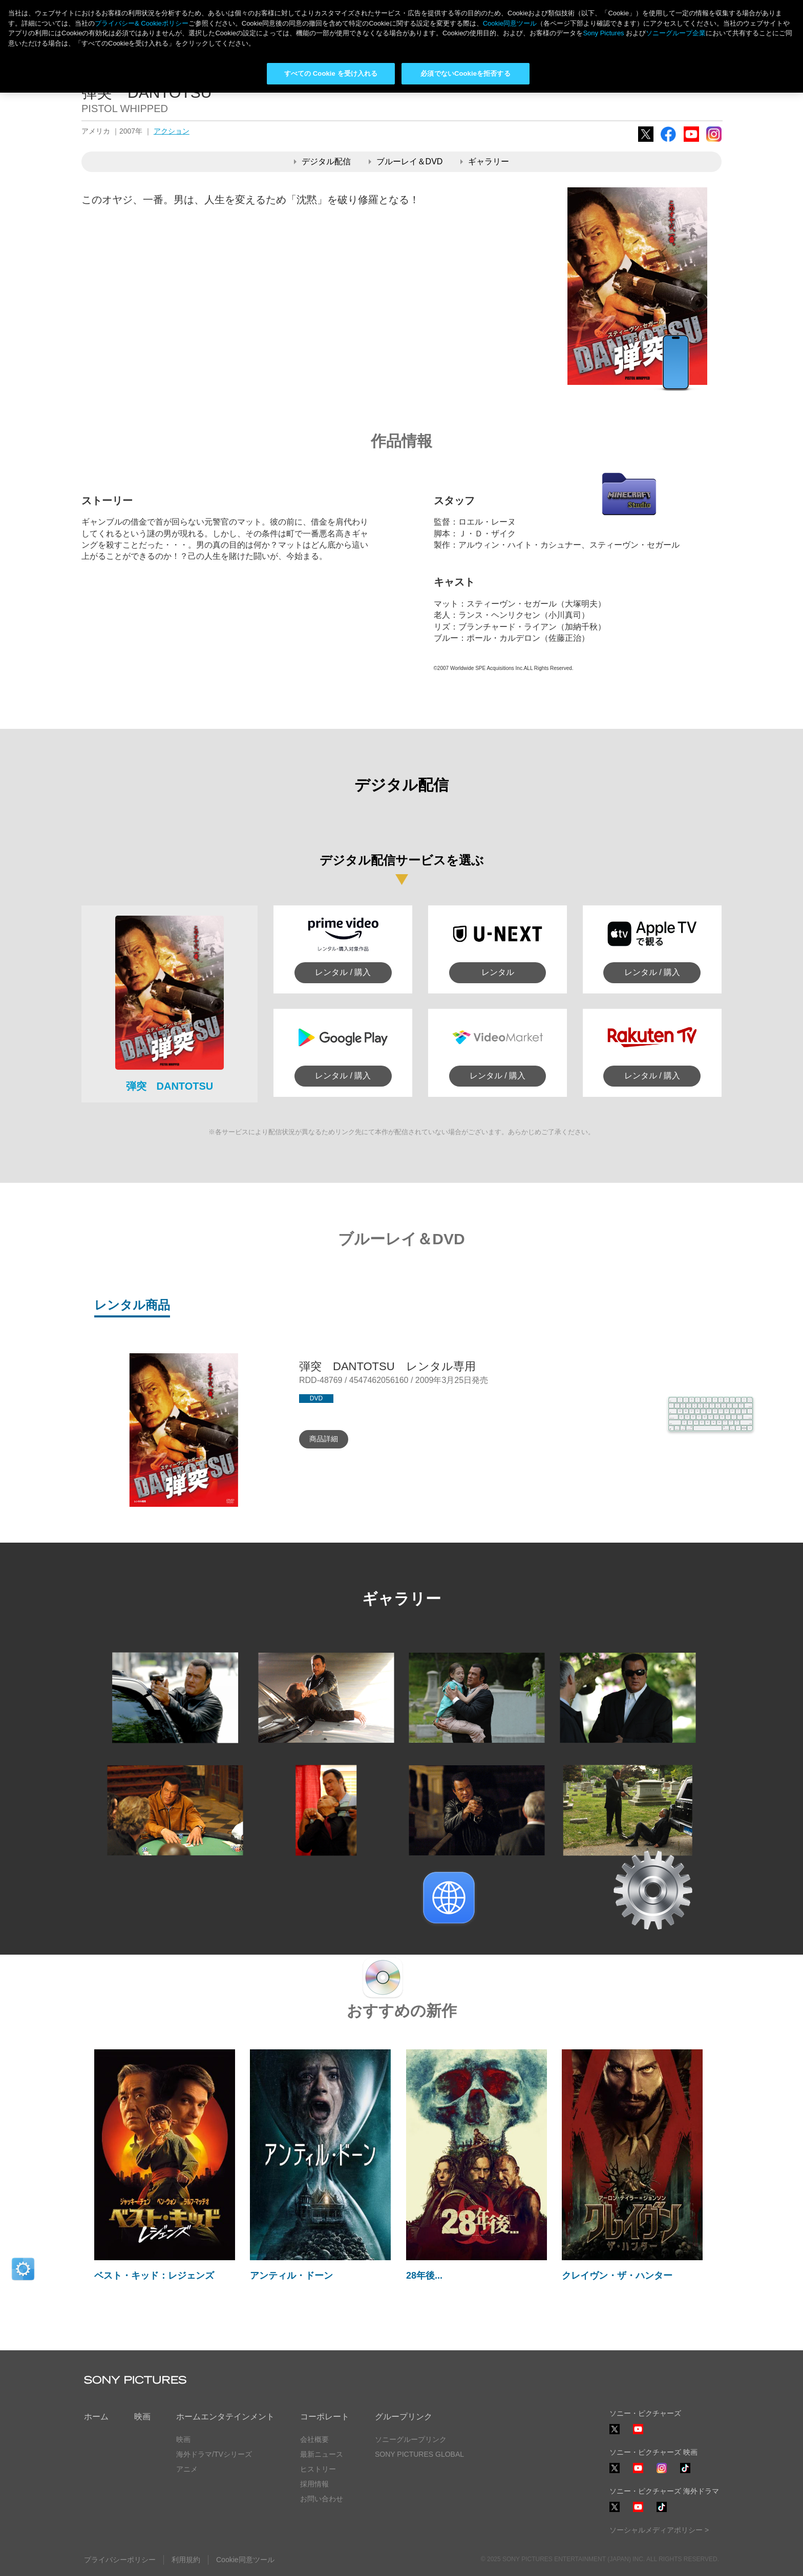  What do you see at coordinates (383, 1977) in the screenshot?
I see `access optical disc settings or media` at bounding box center [383, 1977].